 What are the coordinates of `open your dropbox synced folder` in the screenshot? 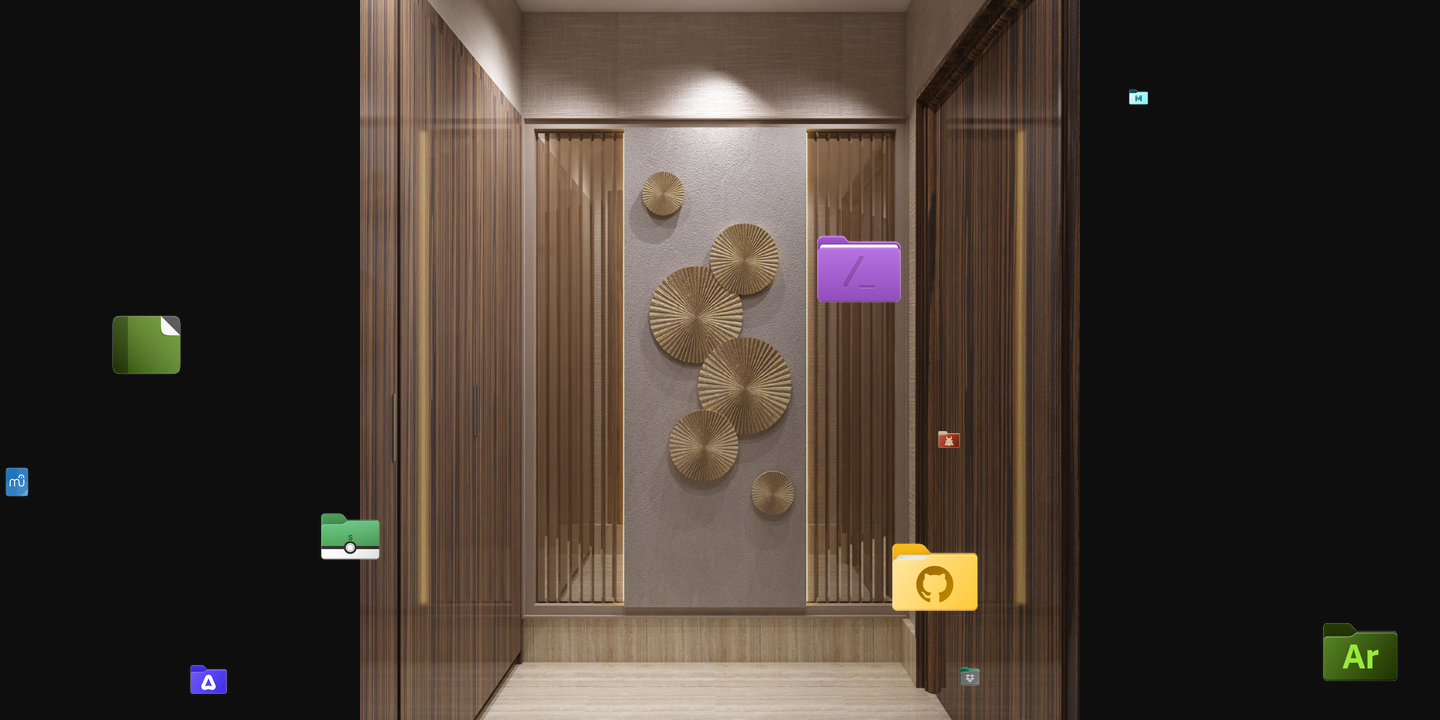 It's located at (970, 676).